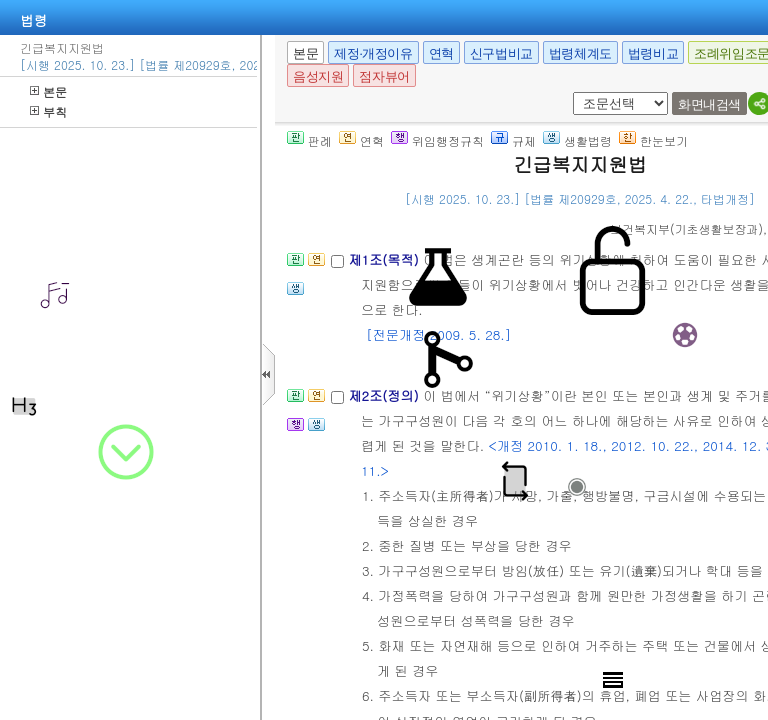 The height and width of the screenshot is (720, 768). Describe the element at coordinates (55, 294) in the screenshot. I see `remove a song from your playlist` at that location.